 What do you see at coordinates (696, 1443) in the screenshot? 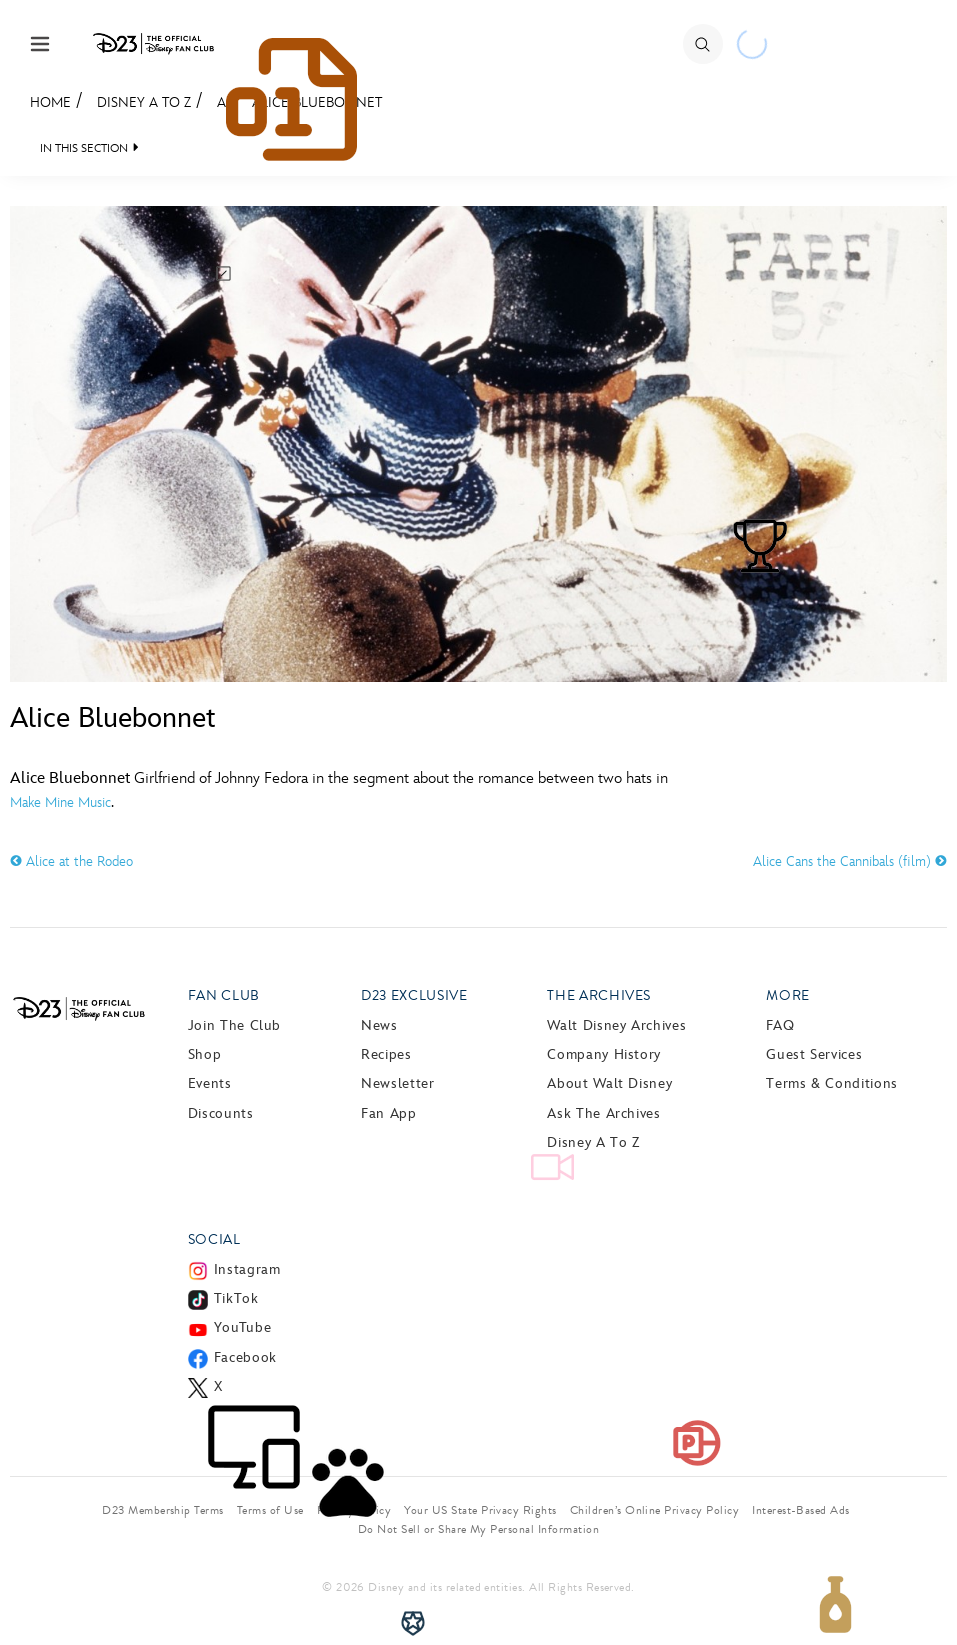
I see `open Microsoft PowerPoint` at bounding box center [696, 1443].